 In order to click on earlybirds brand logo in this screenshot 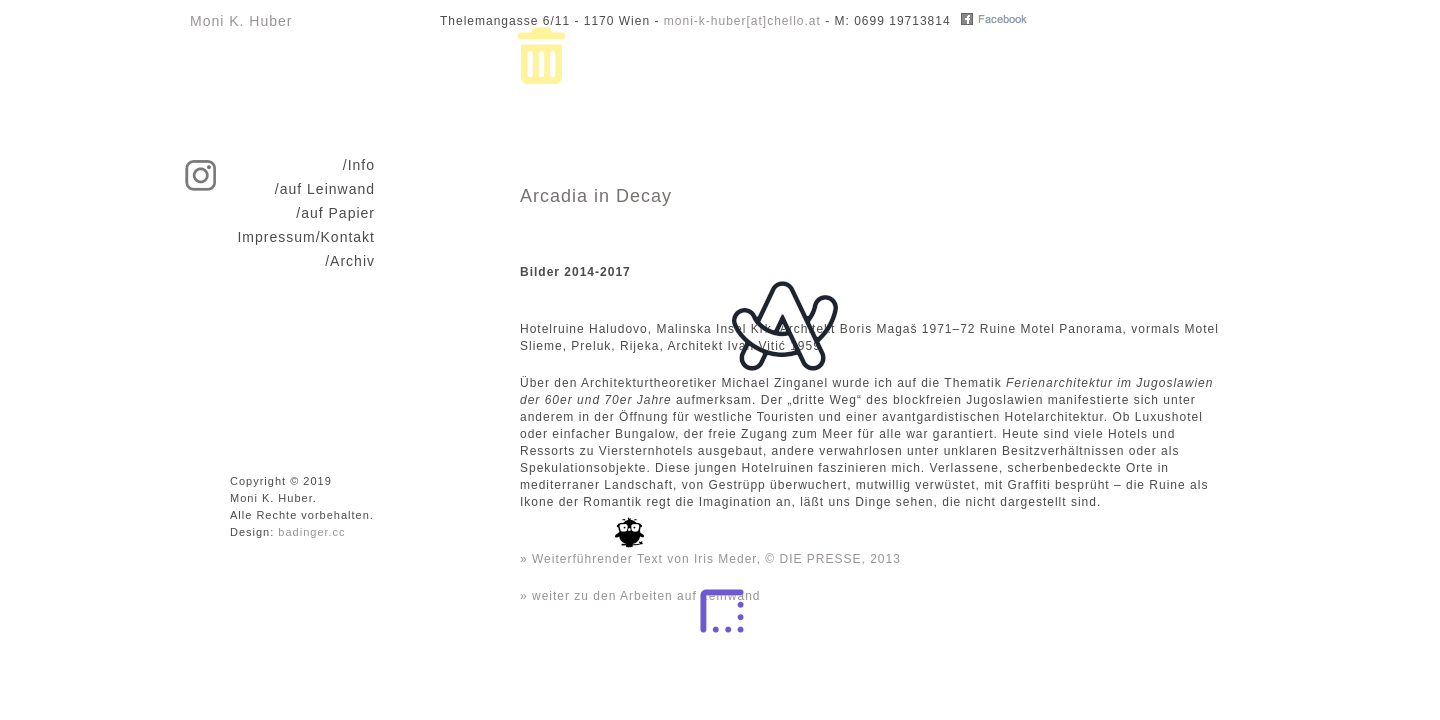, I will do `click(629, 532)`.